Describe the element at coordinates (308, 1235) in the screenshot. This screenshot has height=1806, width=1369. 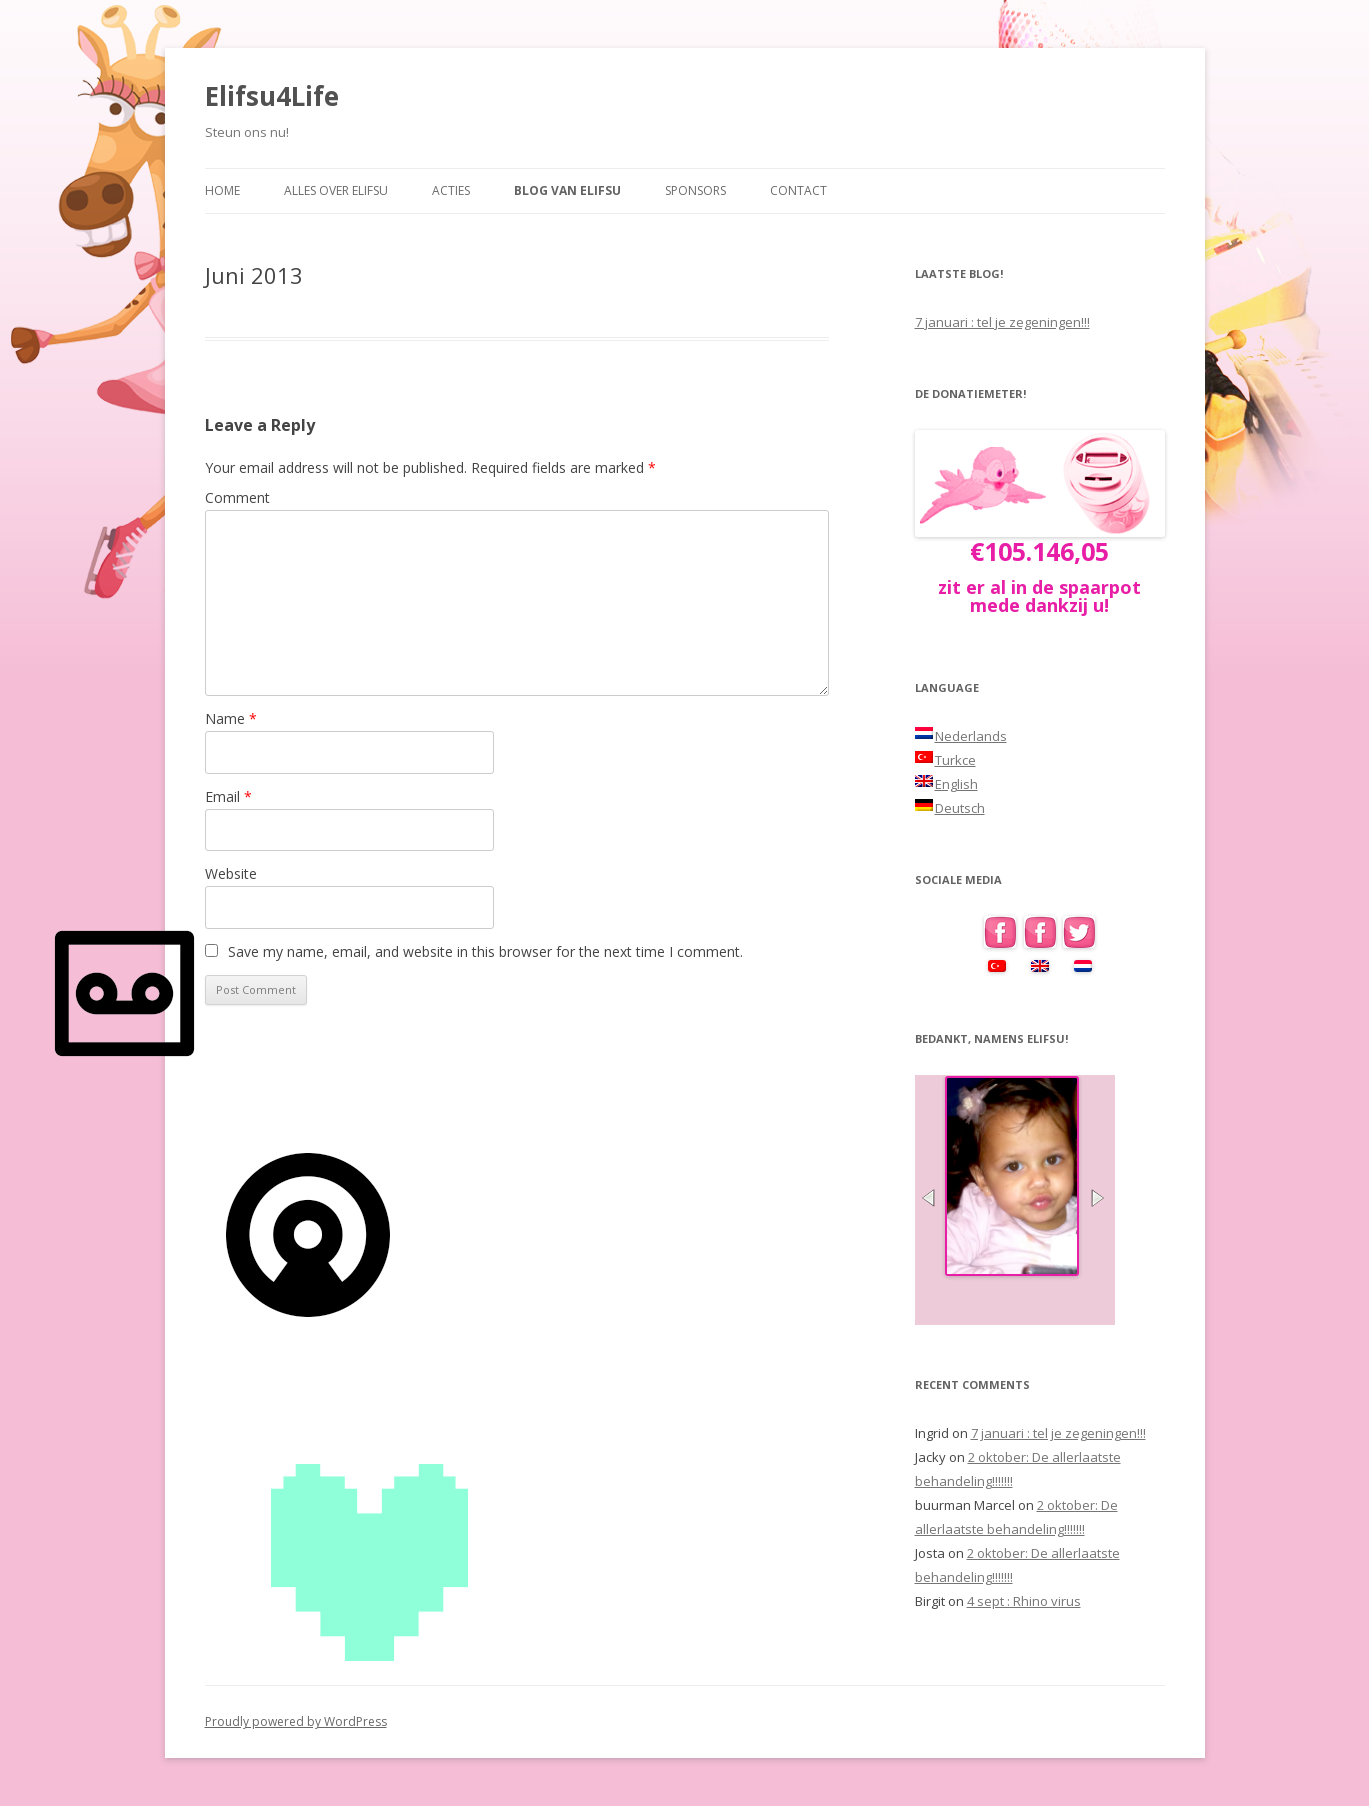
I see `open the Castro podcast app` at that location.